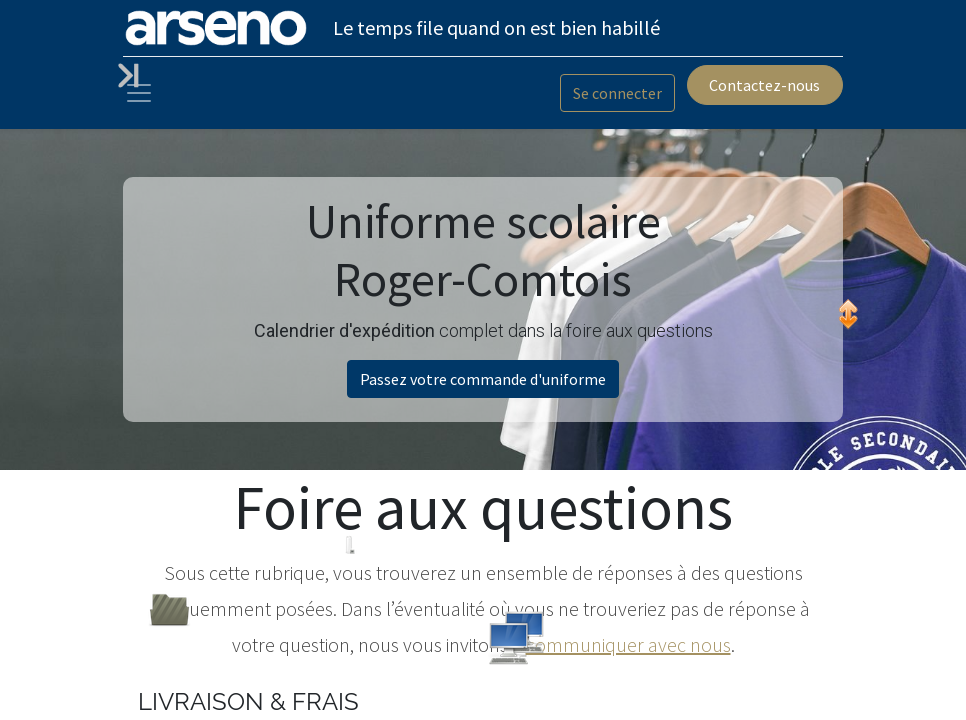 The width and height of the screenshot is (966, 720). Describe the element at coordinates (169, 611) in the screenshot. I see `indicates a folder currently being accessed or browsed` at that location.